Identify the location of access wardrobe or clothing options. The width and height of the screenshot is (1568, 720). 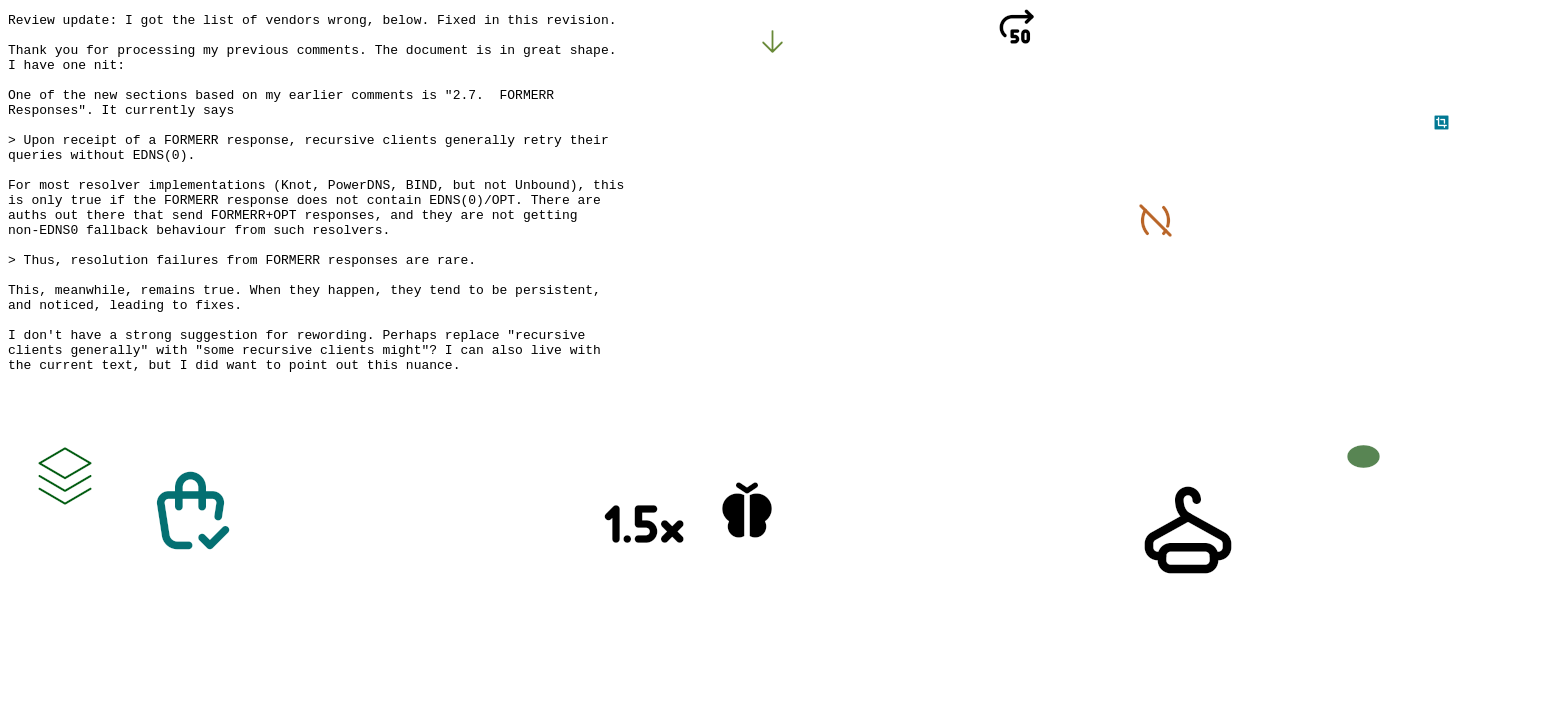
(1188, 530).